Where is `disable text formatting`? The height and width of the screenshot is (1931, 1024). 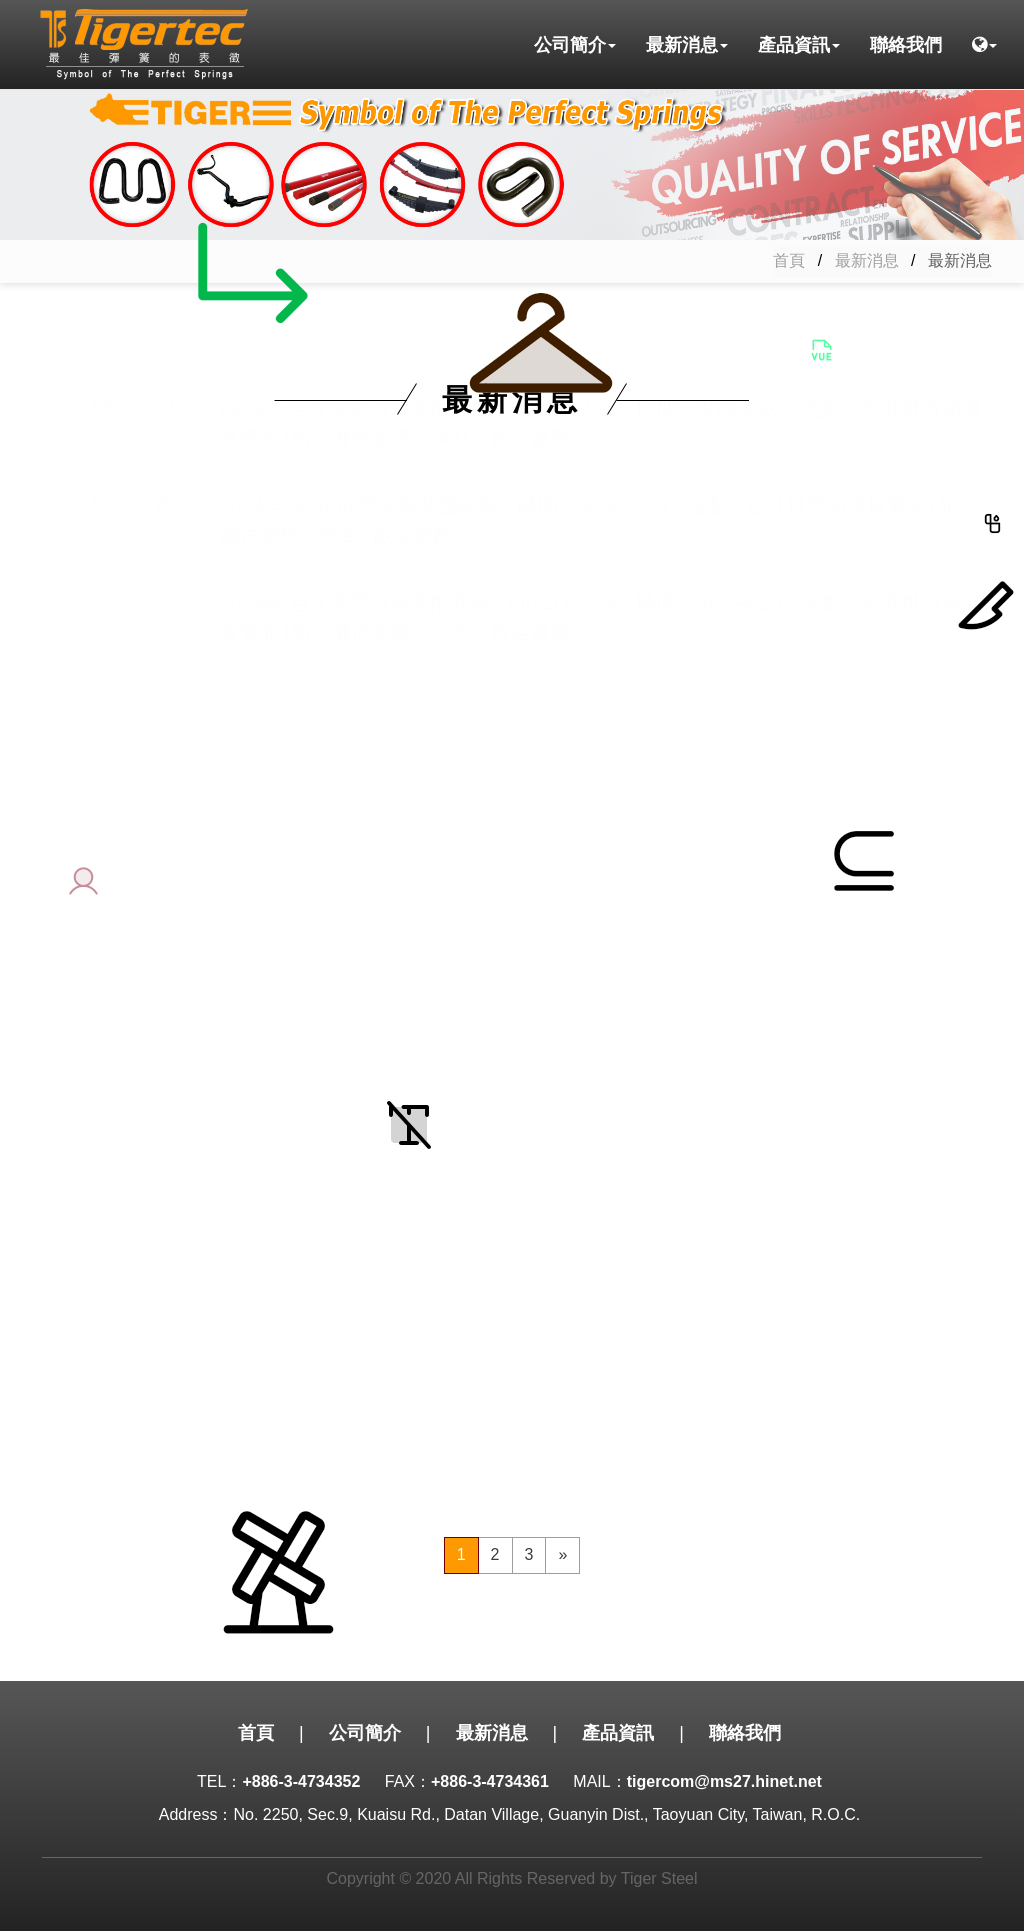 disable text formatting is located at coordinates (409, 1125).